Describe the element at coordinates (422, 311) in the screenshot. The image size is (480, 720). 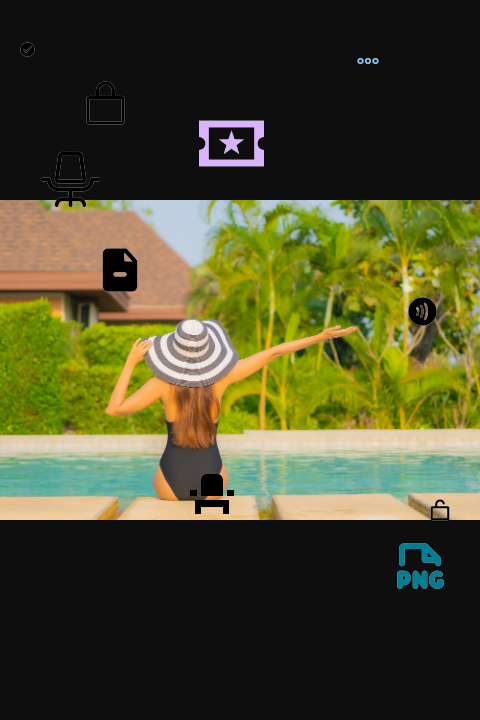
I see `tap to pay with contactless payment` at that location.